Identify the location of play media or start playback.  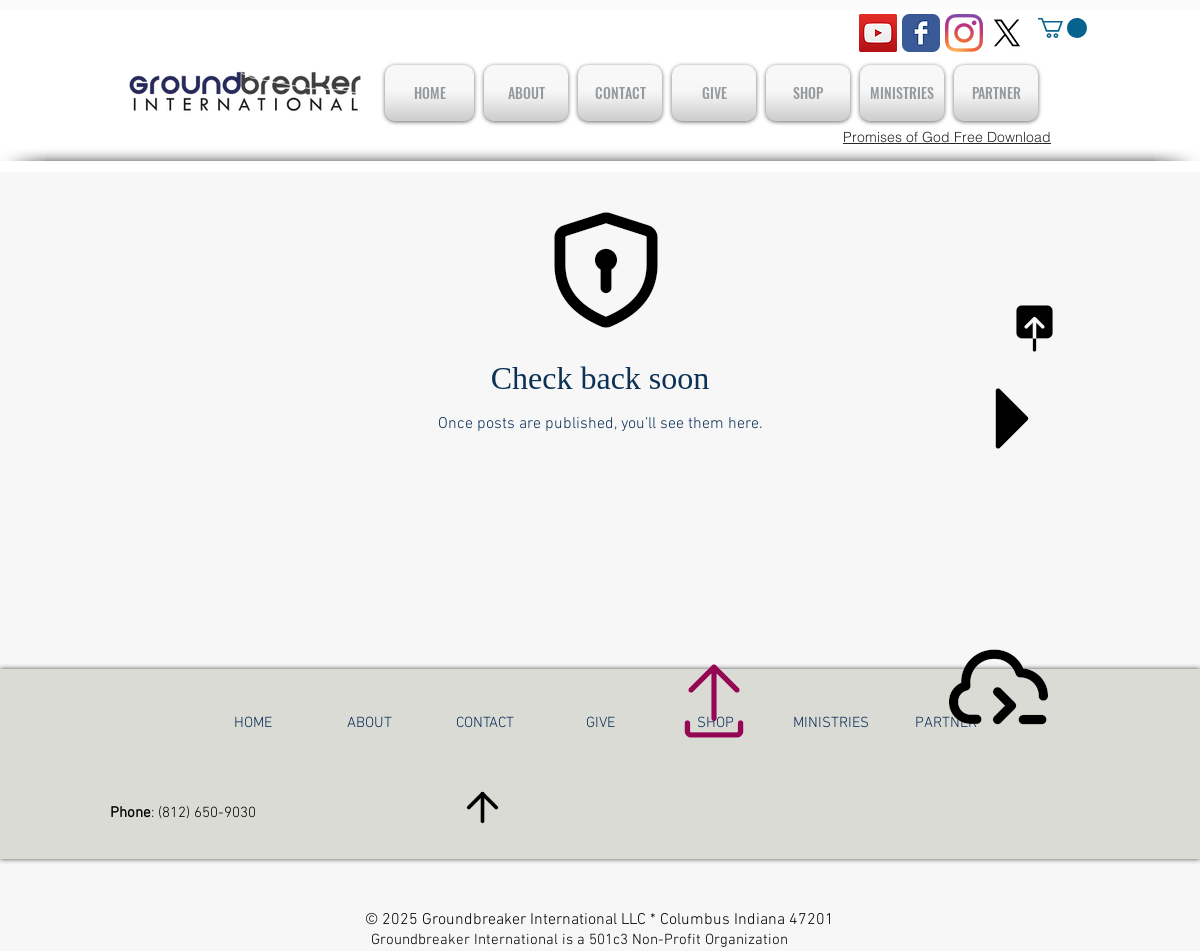
(1012, 418).